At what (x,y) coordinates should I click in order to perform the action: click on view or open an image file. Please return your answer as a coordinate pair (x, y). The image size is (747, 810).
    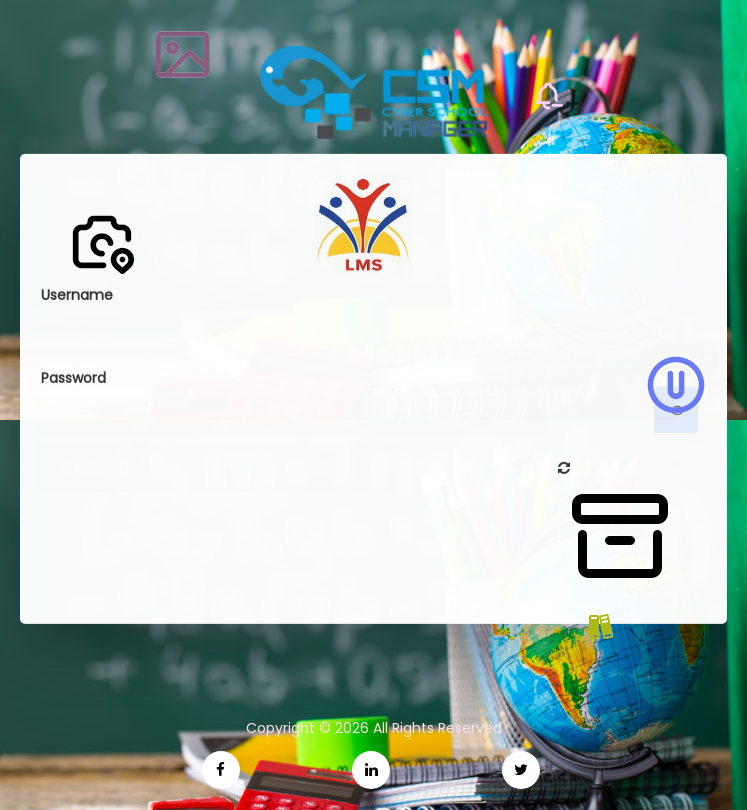
    Looking at the image, I should click on (182, 54).